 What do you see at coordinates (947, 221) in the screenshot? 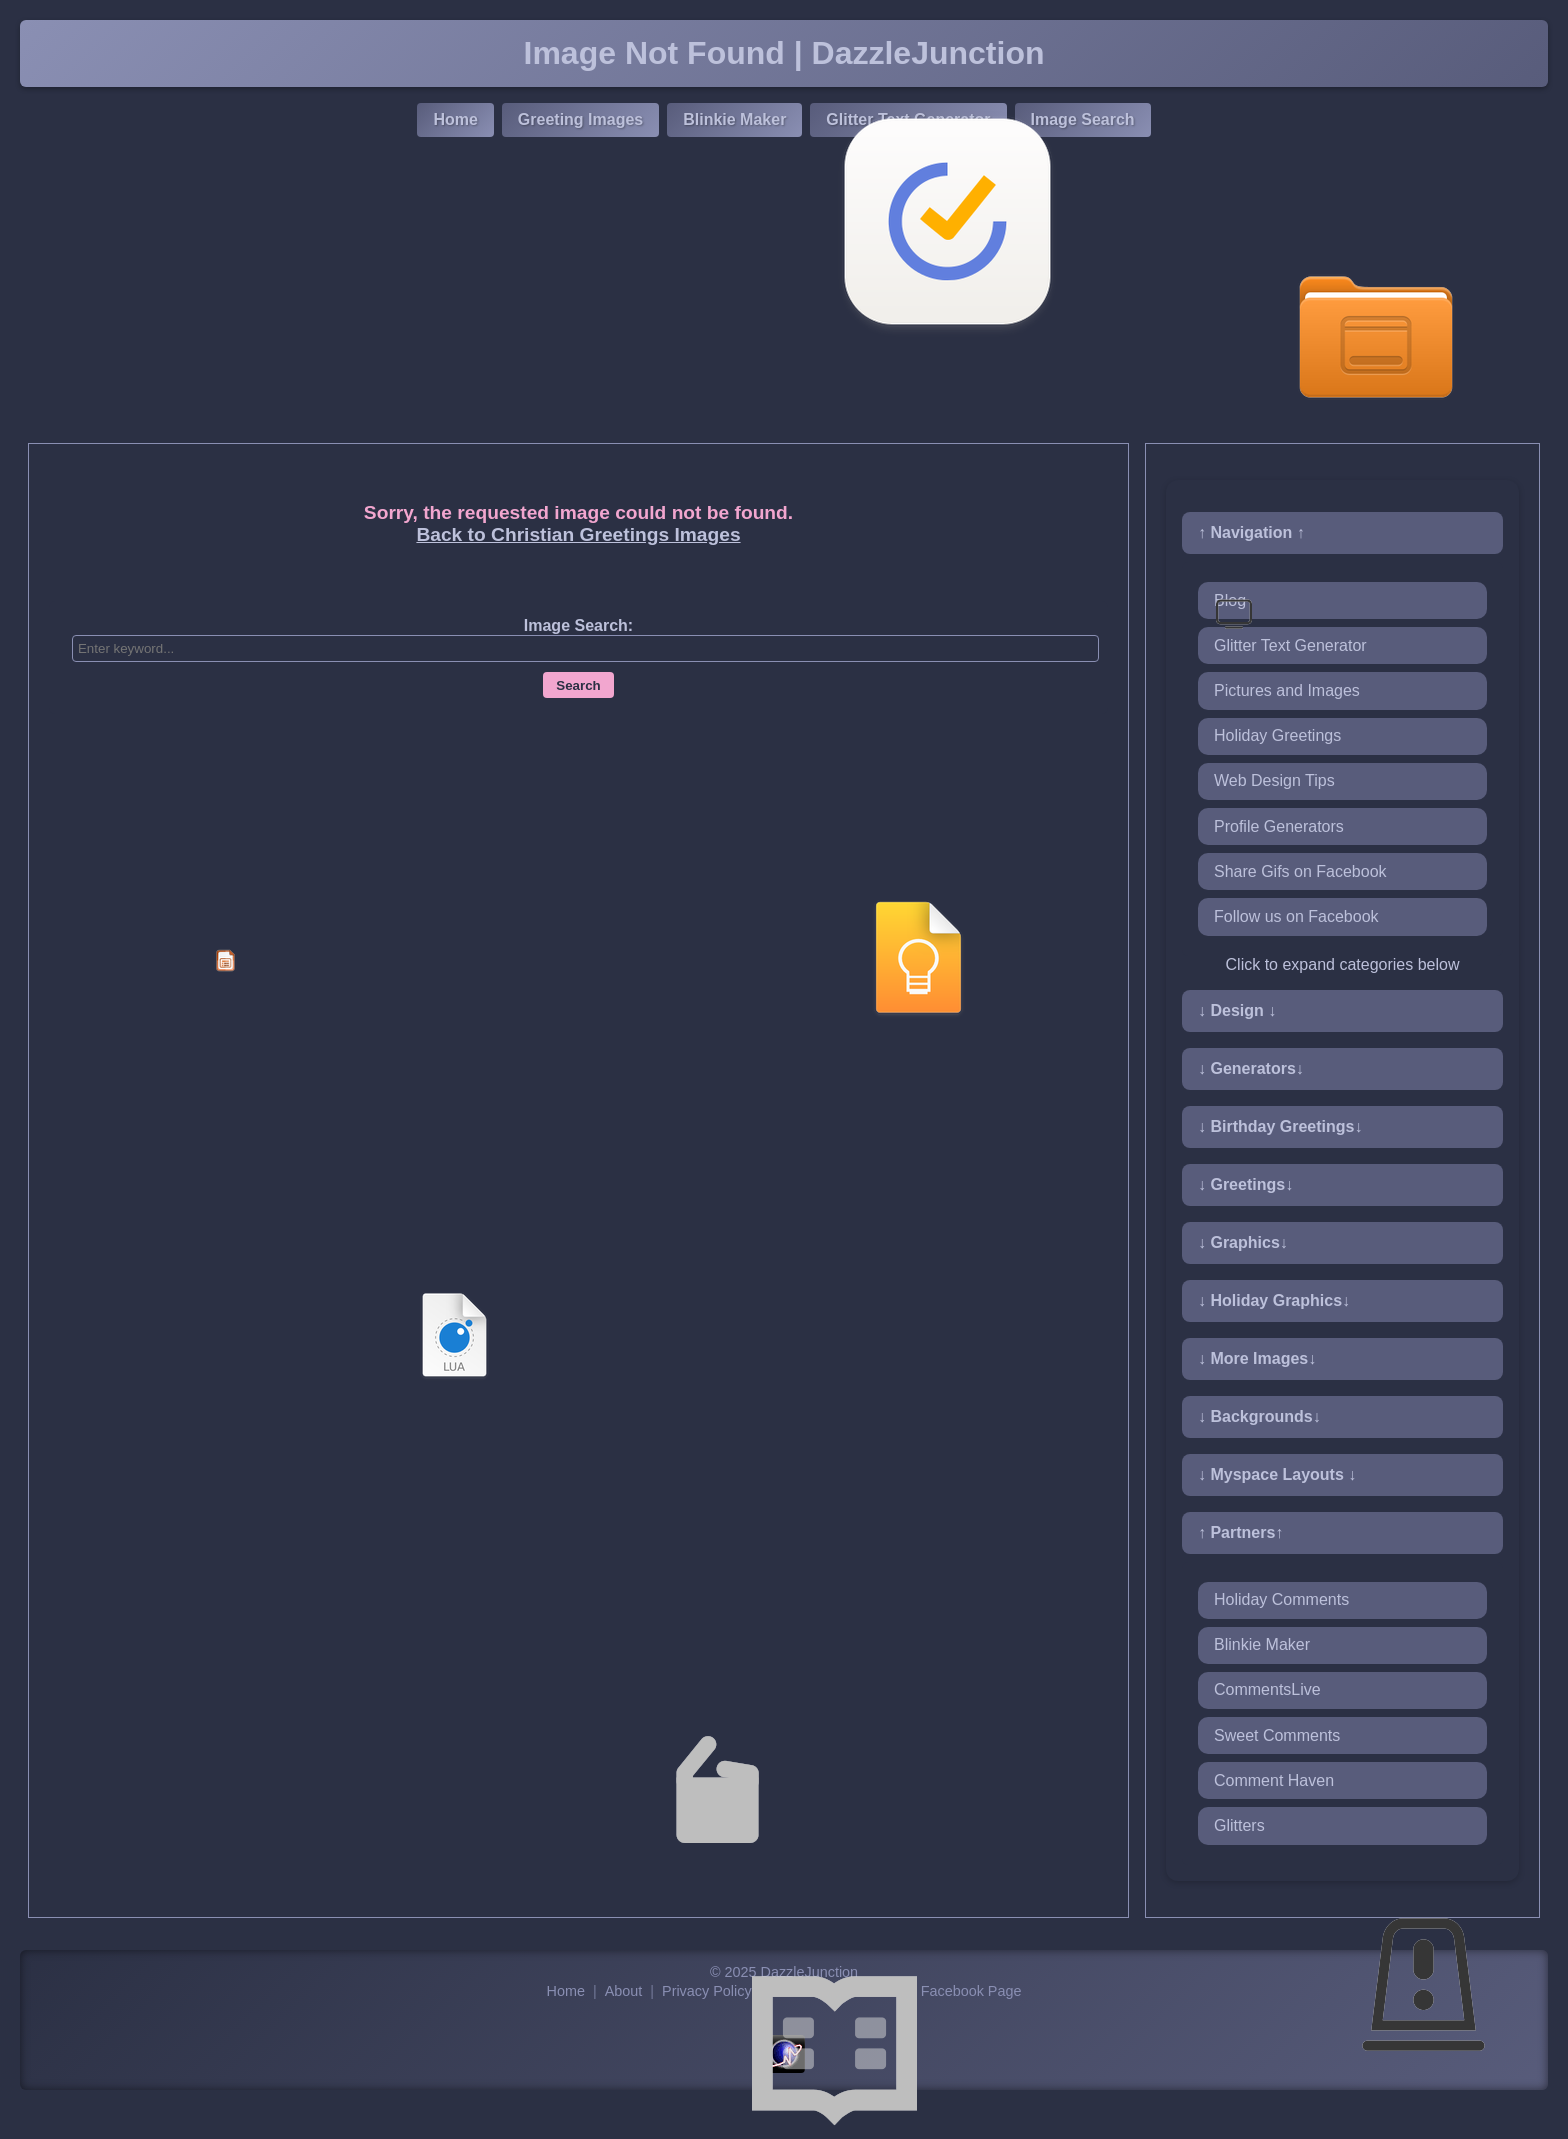
I see `open TickTick task manager app` at bounding box center [947, 221].